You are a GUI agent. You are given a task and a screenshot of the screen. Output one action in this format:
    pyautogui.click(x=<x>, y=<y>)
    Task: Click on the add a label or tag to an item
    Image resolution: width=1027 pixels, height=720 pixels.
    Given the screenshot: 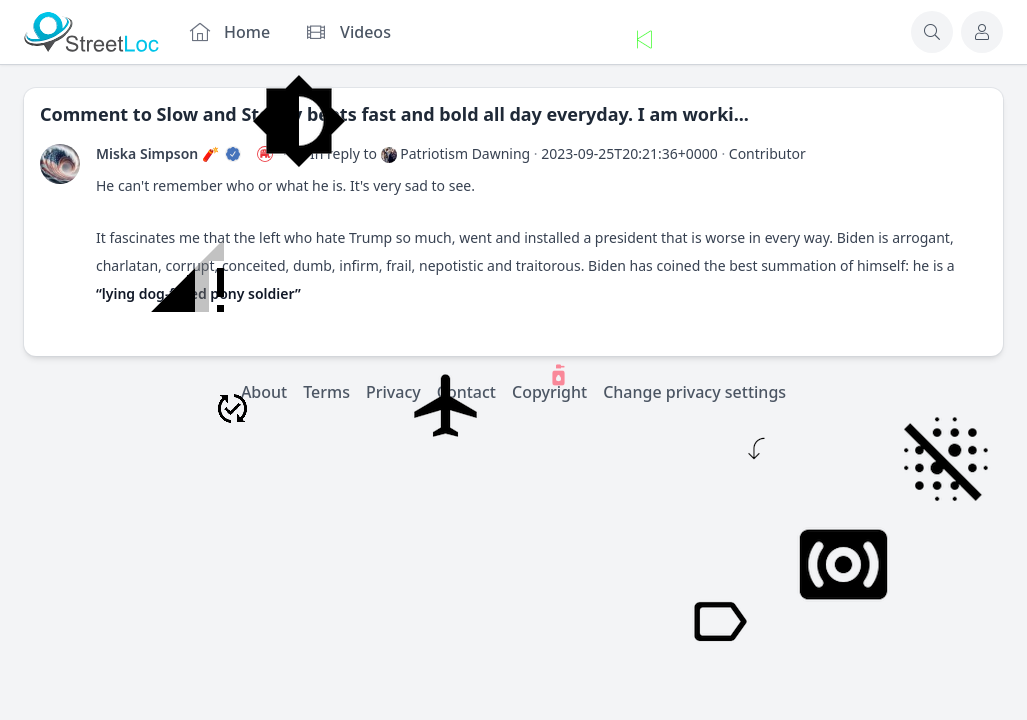 What is the action you would take?
    pyautogui.click(x=719, y=621)
    